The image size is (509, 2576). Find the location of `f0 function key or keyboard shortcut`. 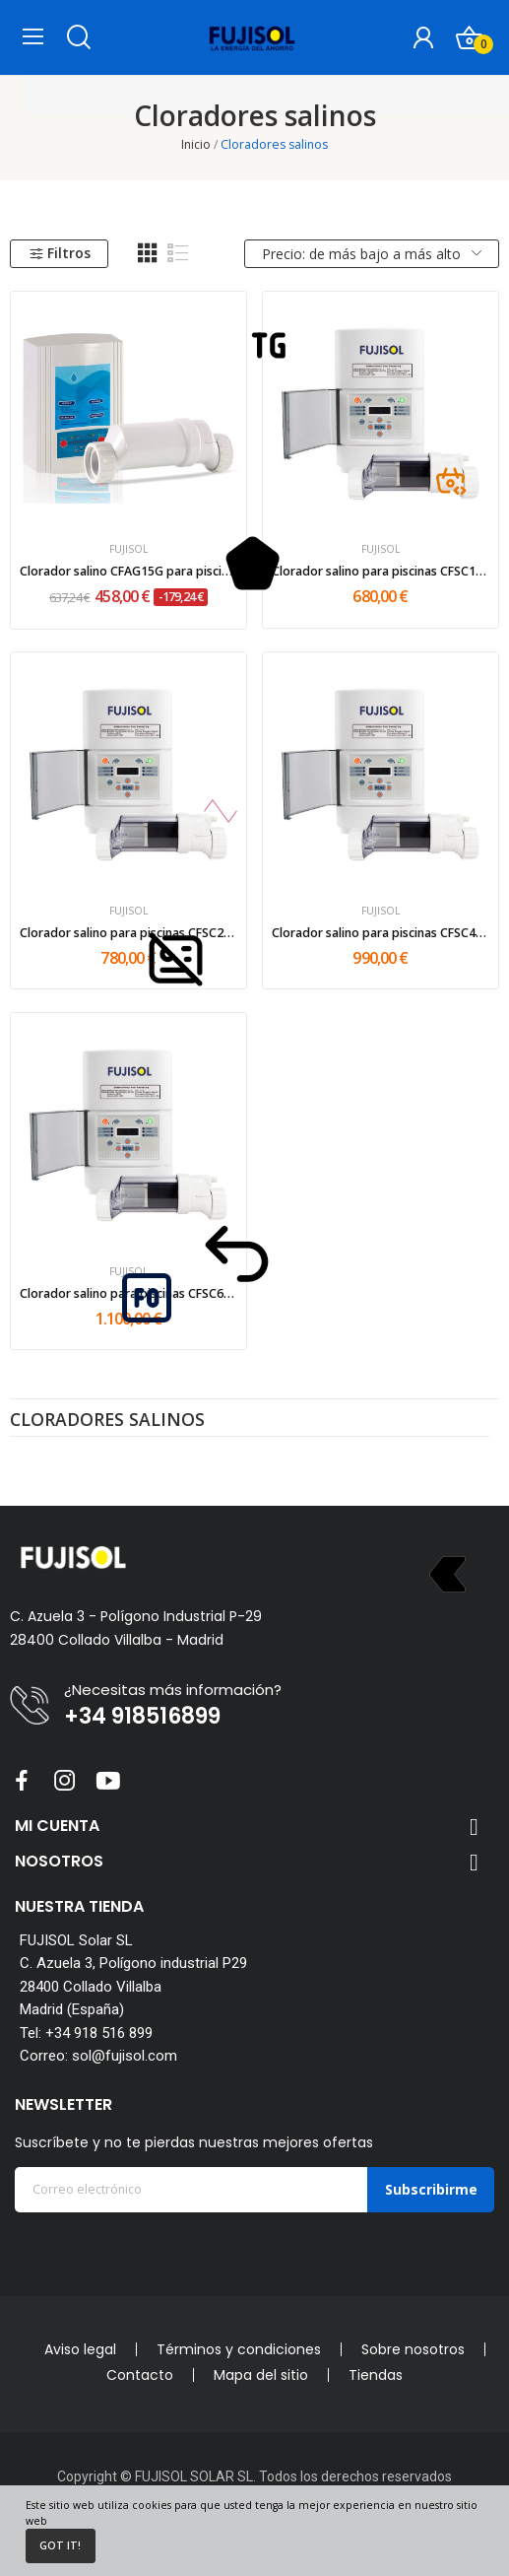

f0 function key or keyboard shortcut is located at coordinates (147, 1298).